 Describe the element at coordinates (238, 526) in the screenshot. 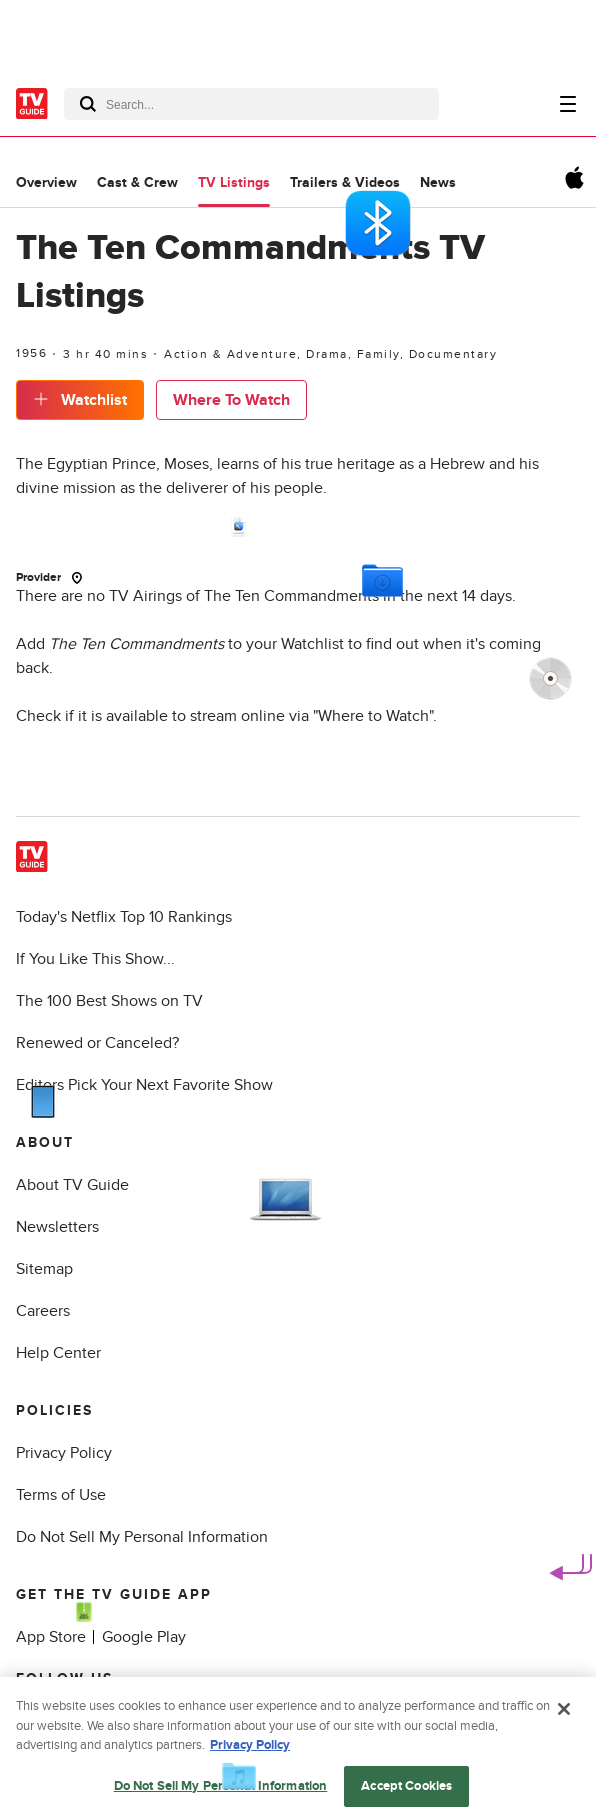

I see `open a screenshot or capture in CleanShot X` at that location.